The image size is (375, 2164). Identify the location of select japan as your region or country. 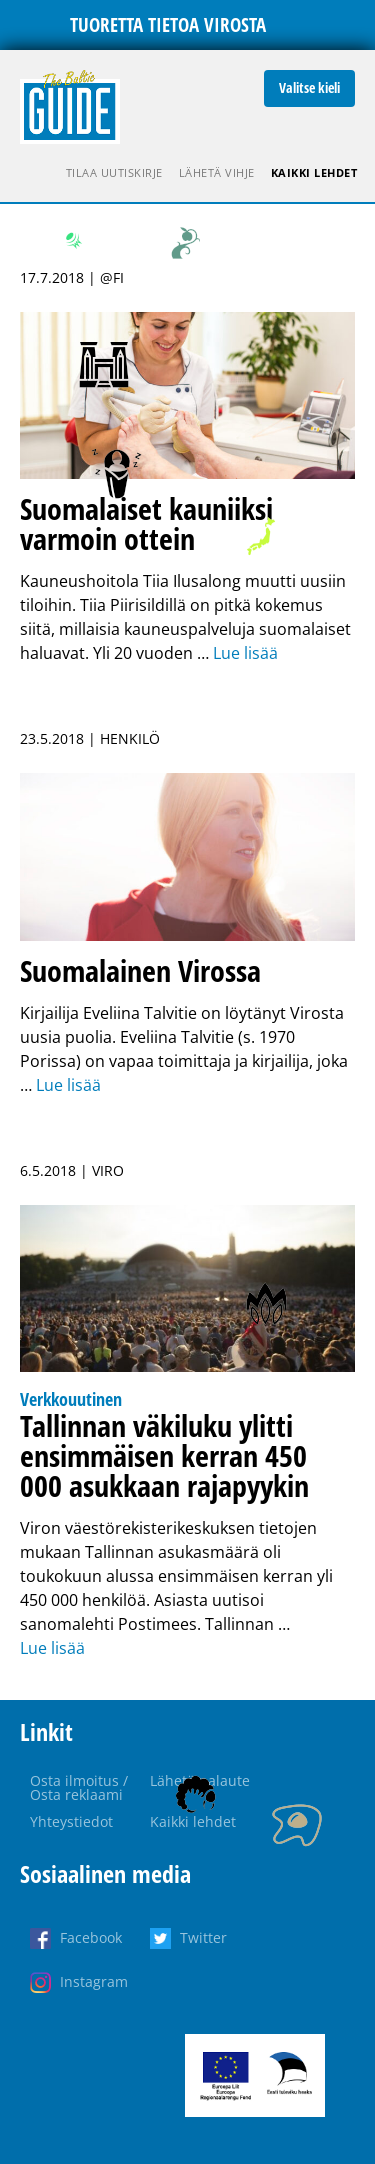
(261, 536).